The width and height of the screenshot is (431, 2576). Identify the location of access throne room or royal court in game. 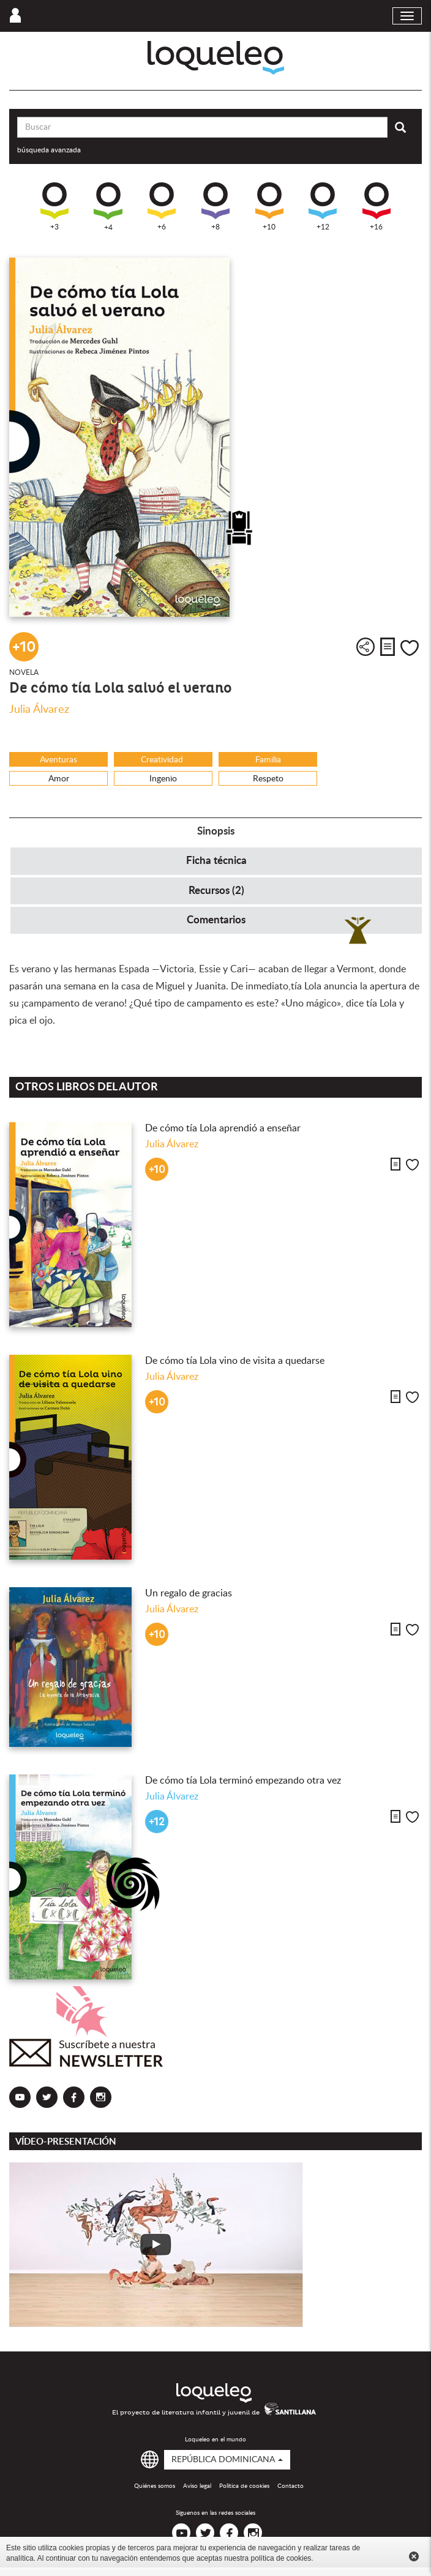
(239, 527).